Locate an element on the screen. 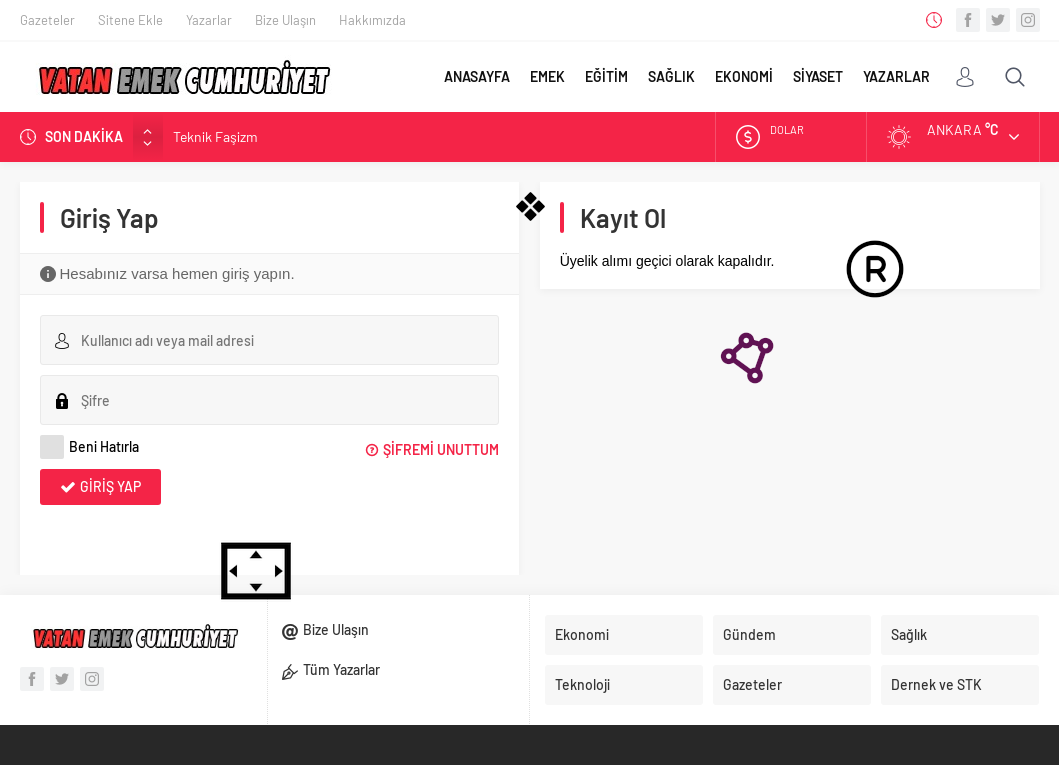  access polygon or shape drawing tool is located at coordinates (748, 358).